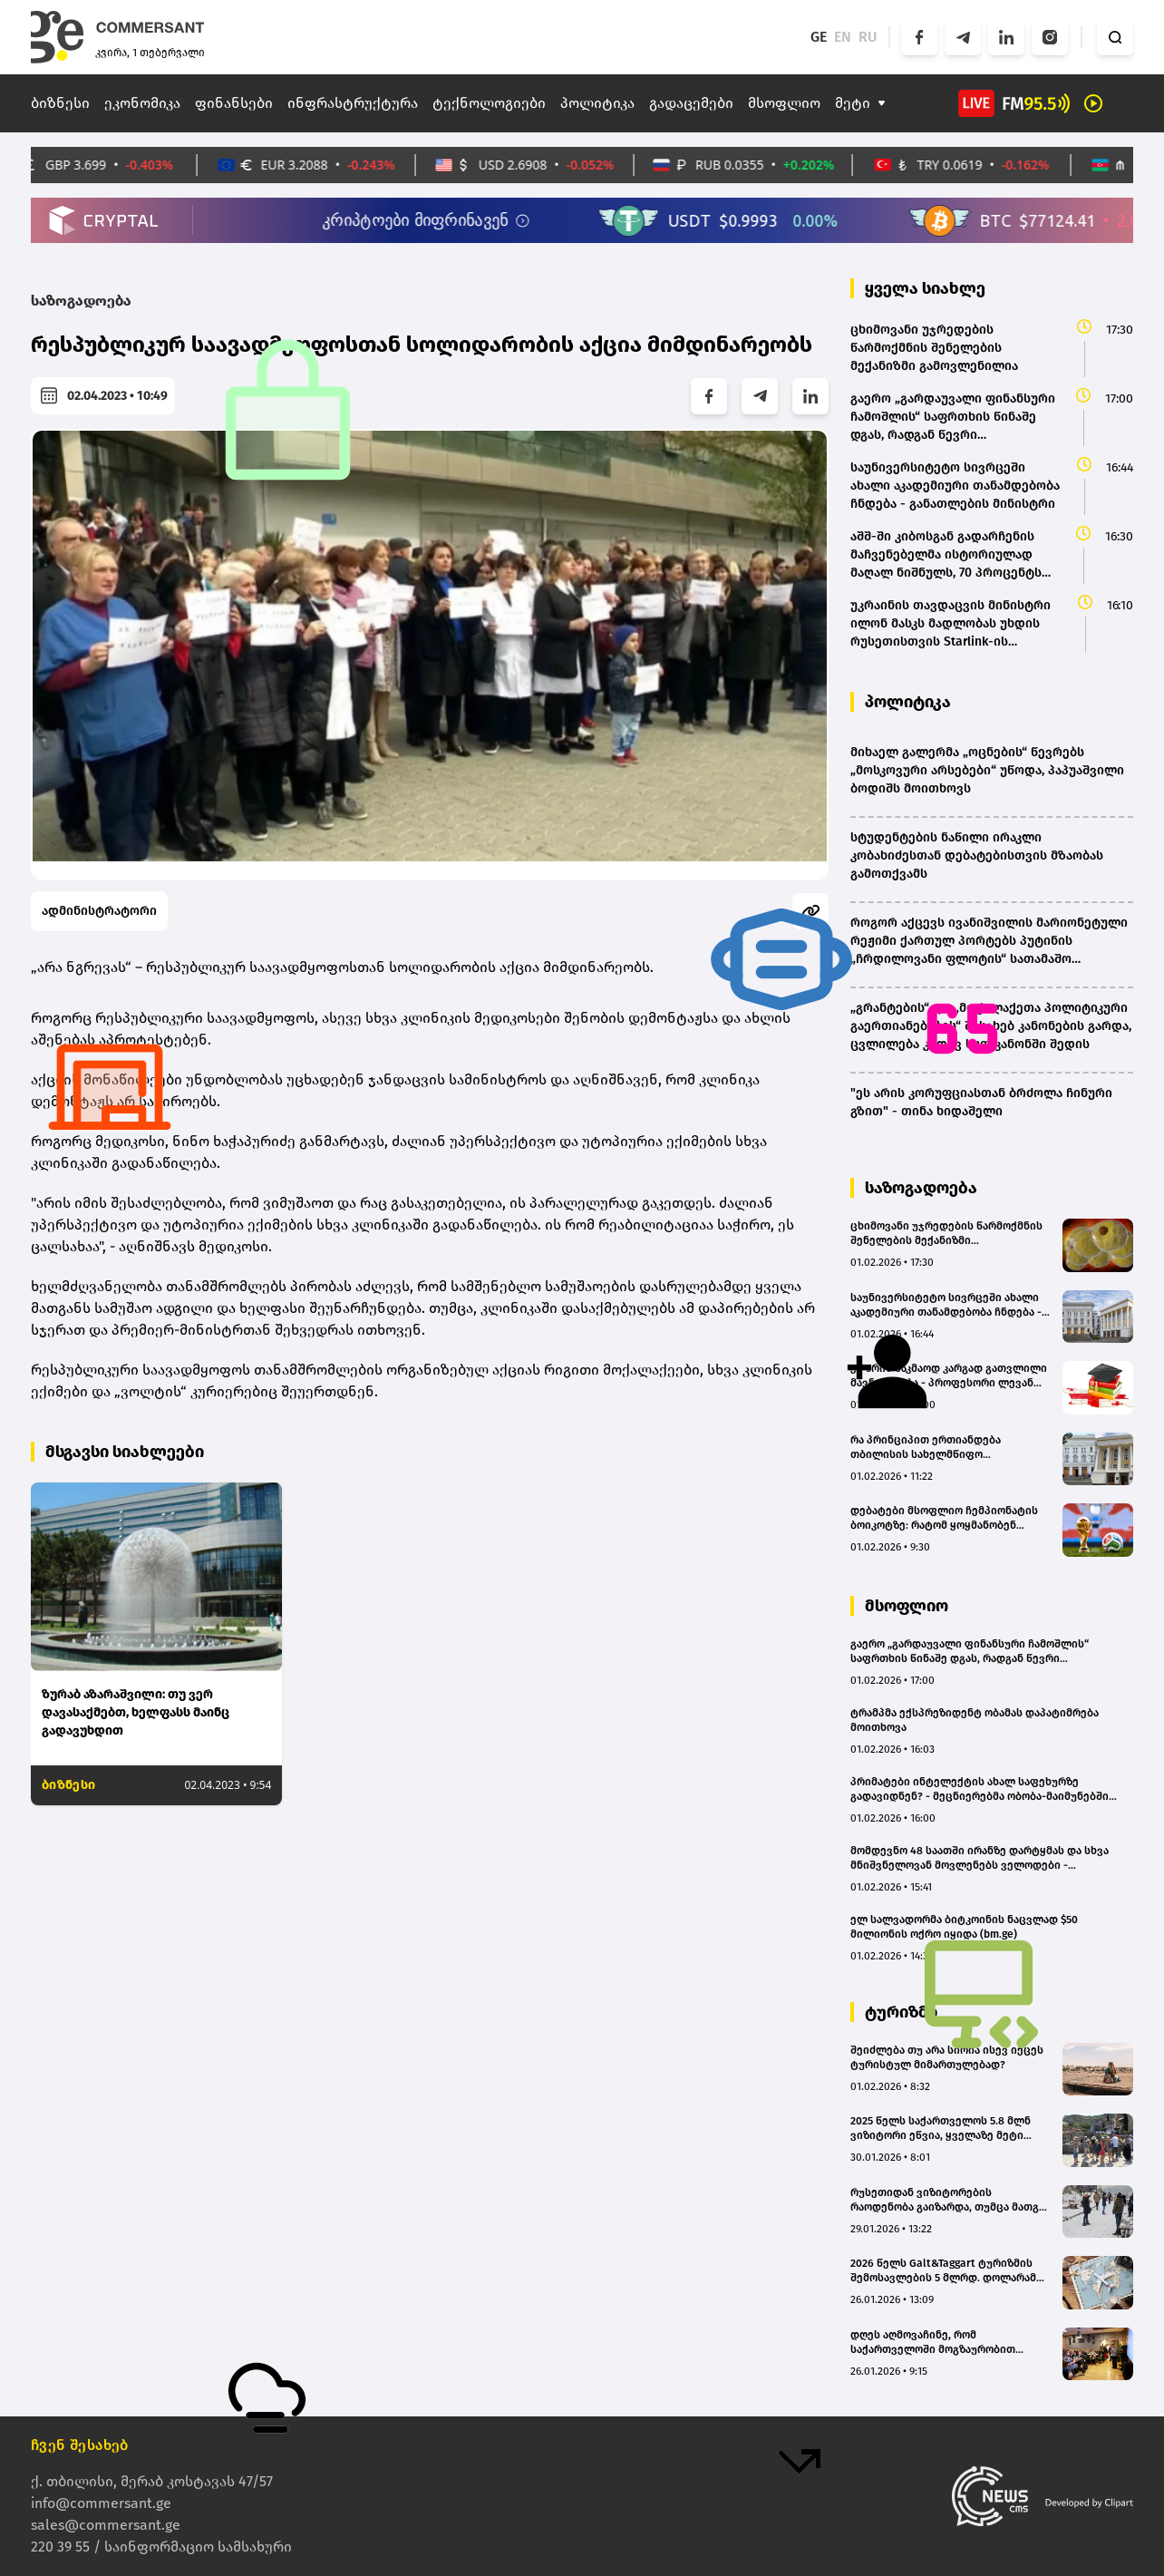 This screenshot has width=1164, height=2576. What do you see at coordinates (781, 959) in the screenshot?
I see `indicates mask required area or health protocol` at bounding box center [781, 959].